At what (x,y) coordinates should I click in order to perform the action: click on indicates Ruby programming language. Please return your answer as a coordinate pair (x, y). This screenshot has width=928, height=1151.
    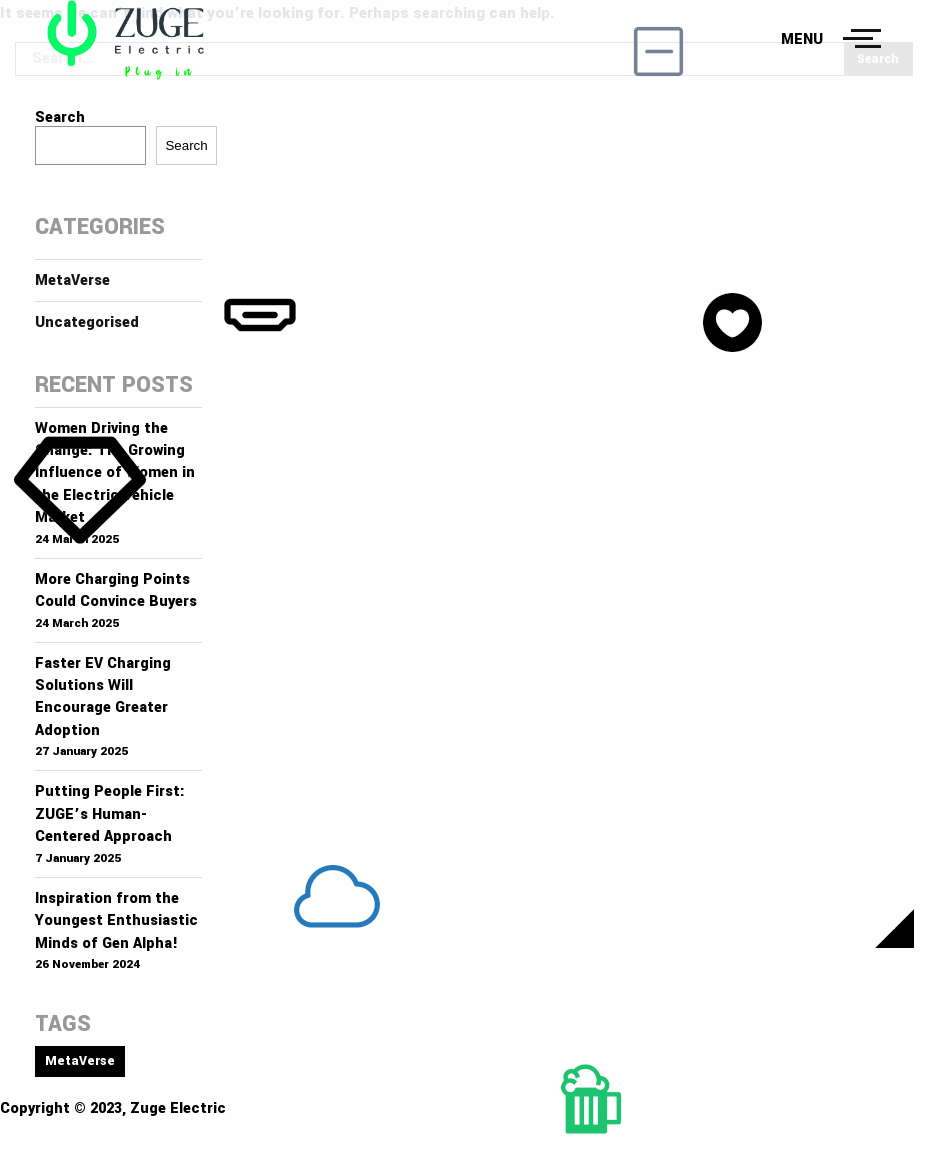
    Looking at the image, I should click on (80, 486).